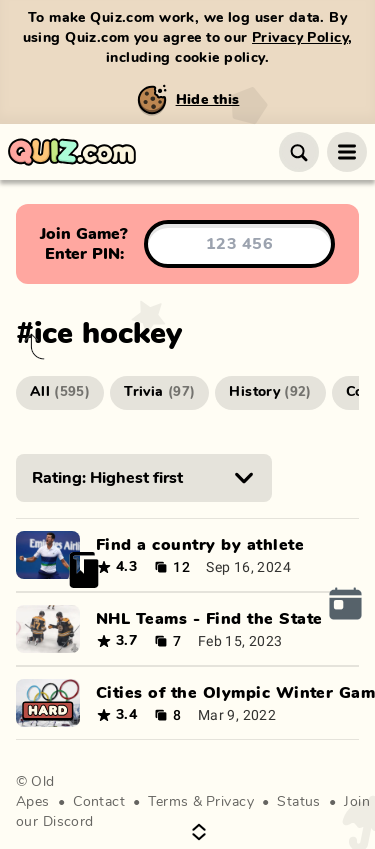  Describe the element at coordinates (34, 346) in the screenshot. I see `go back and up in navigation hierarchy` at that location.